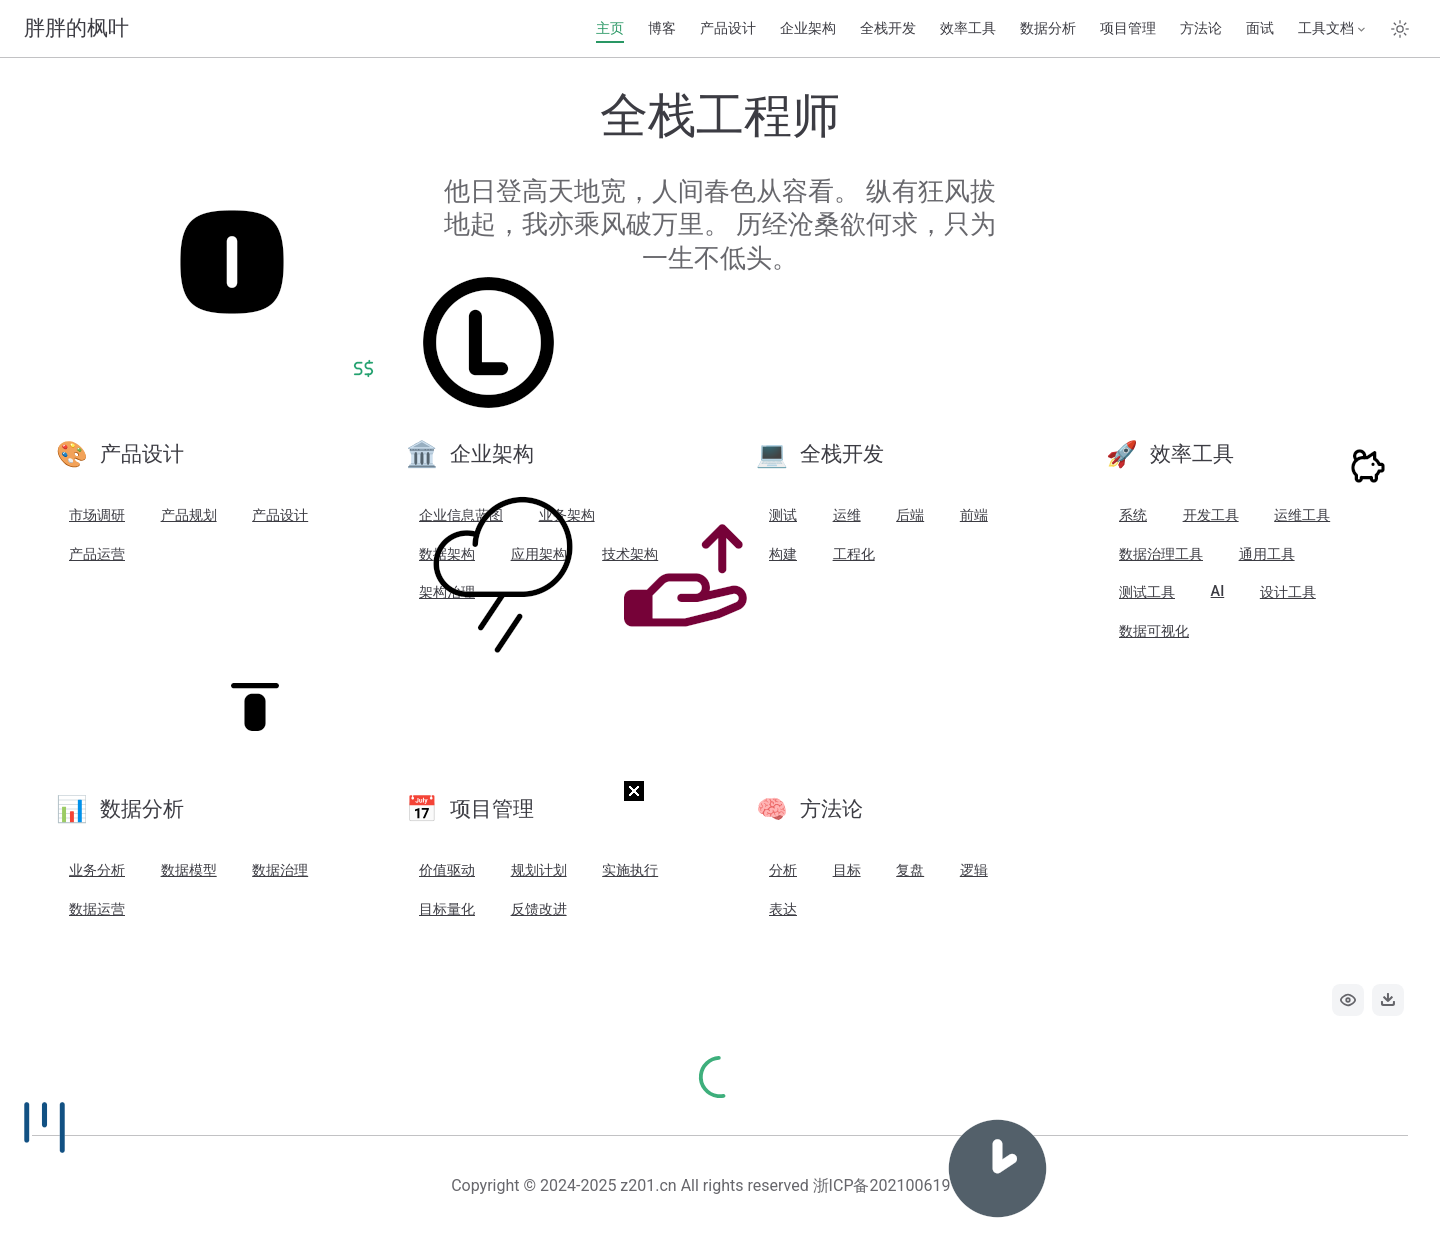 This screenshot has height=1237, width=1440. Describe the element at coordinates (997, 1168) in the screenshot. I see `indicates the current time or timestamp` at that location.